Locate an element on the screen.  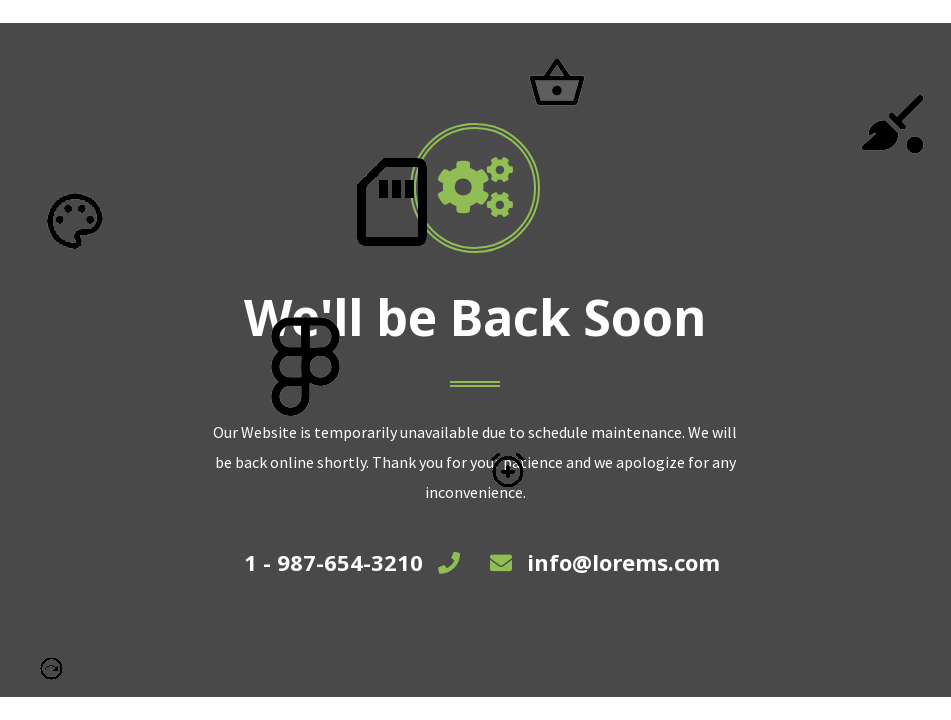
add a new alarm is located at coordinates (508, 470).